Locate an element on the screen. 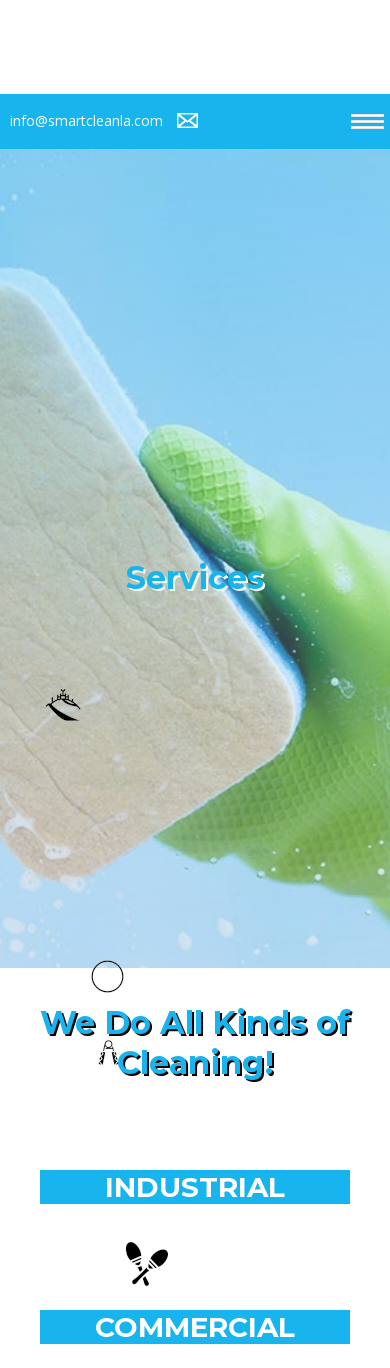 Image resolution: width=390 pixels, height=1368 pixels. view fortified settlement or stronghold location is located at coordinates (63, 704).